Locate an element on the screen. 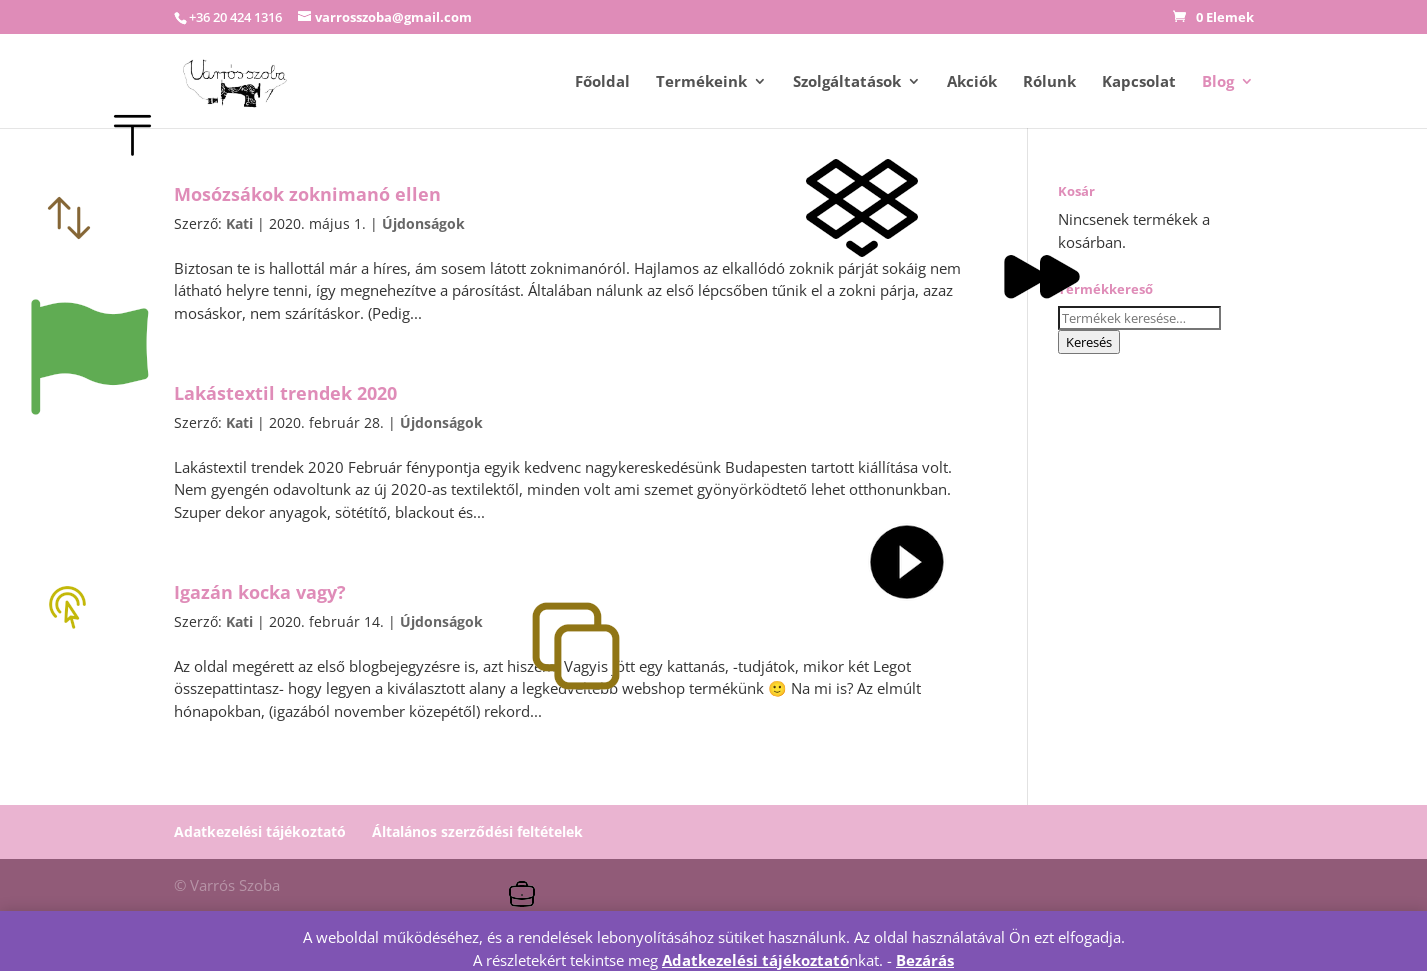 This screenshot has width=1427, height=971. skip to the next track is located at coordinates (1040, 274).